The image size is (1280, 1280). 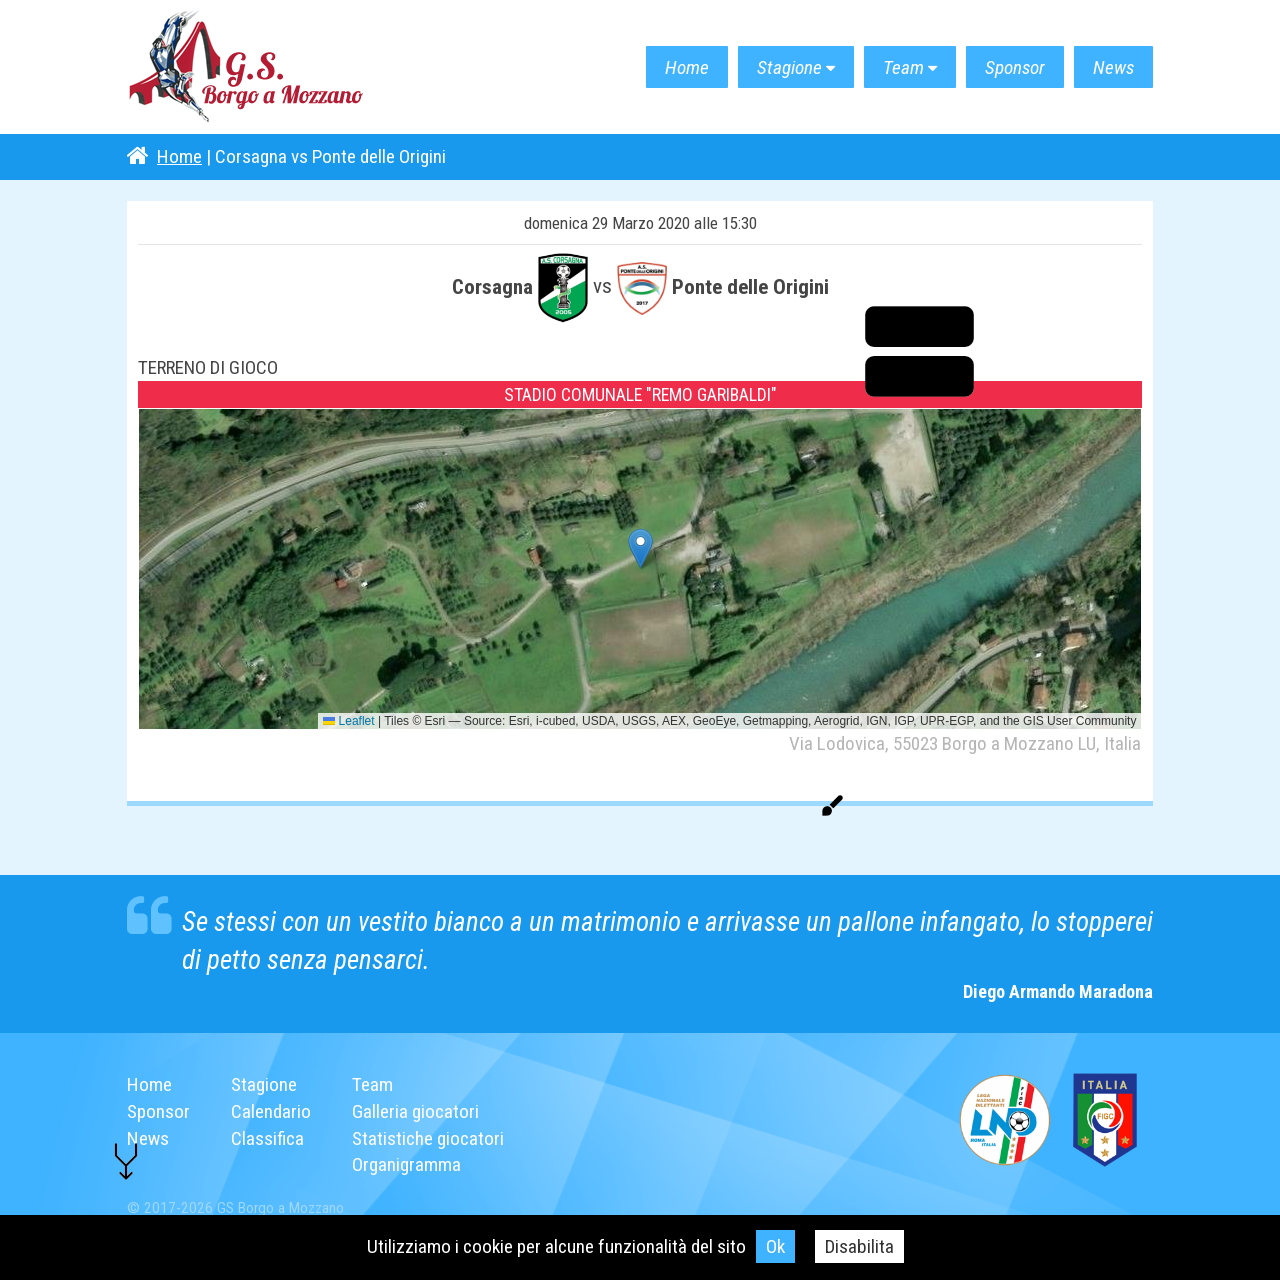 What do you see at coordinates (126, 1160) in the screenshot?
I see `merge items or branches together` at bounding box center [126, 1160].